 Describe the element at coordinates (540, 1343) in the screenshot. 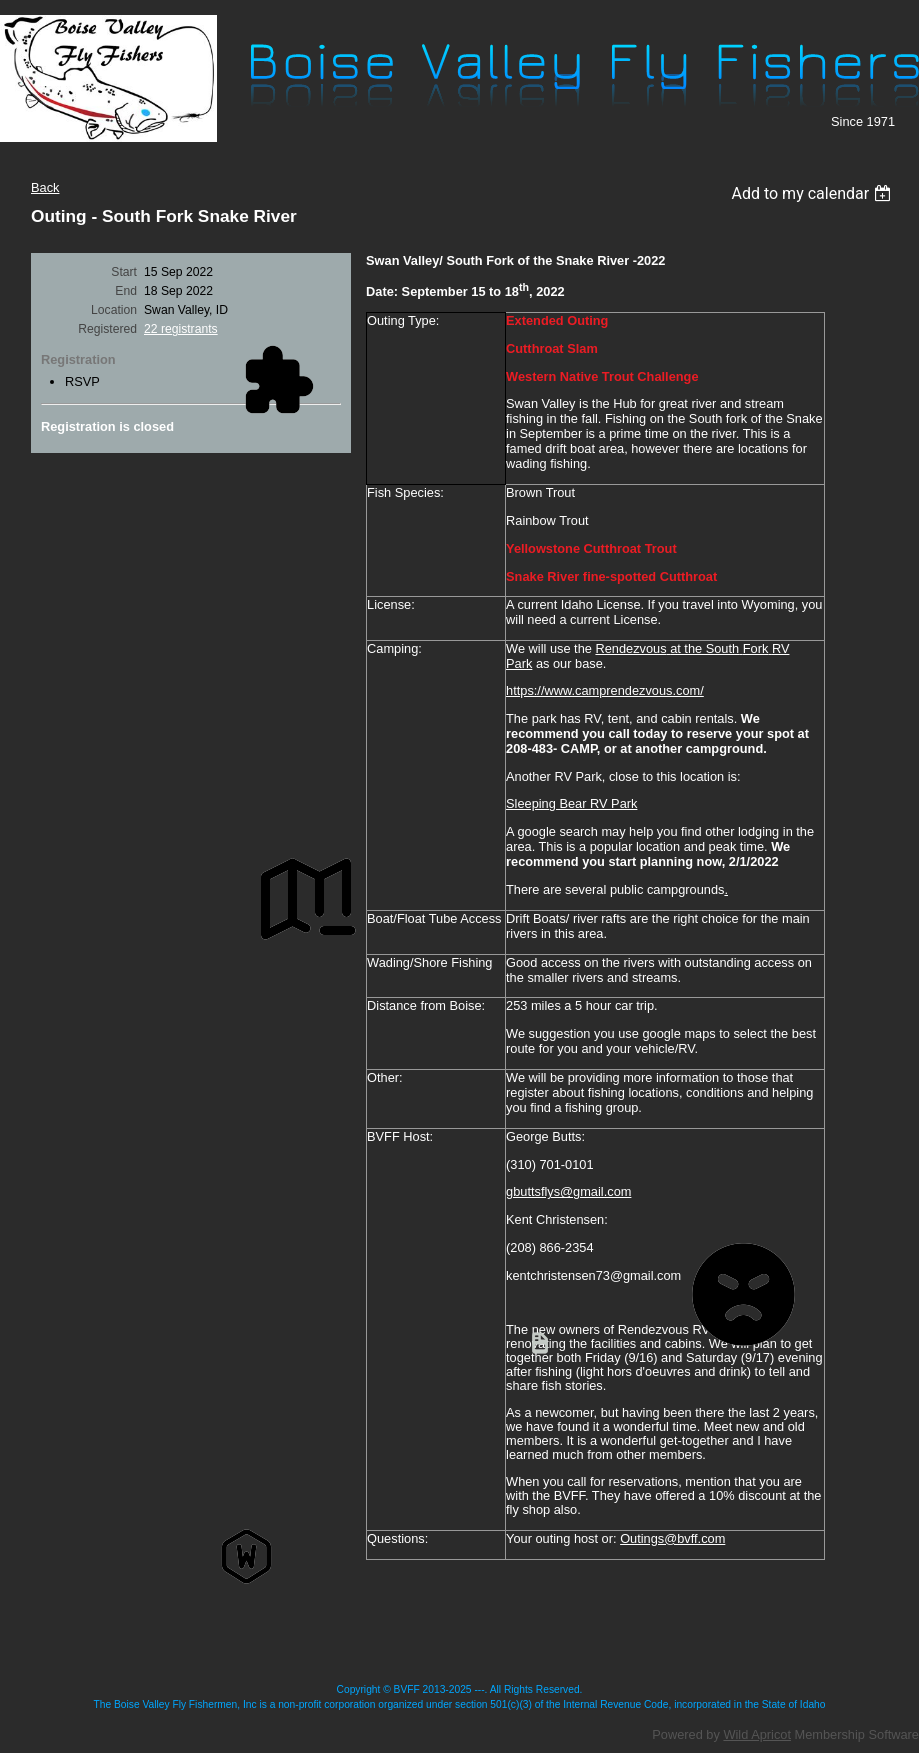

I see `view invoice or billing document` at that location.